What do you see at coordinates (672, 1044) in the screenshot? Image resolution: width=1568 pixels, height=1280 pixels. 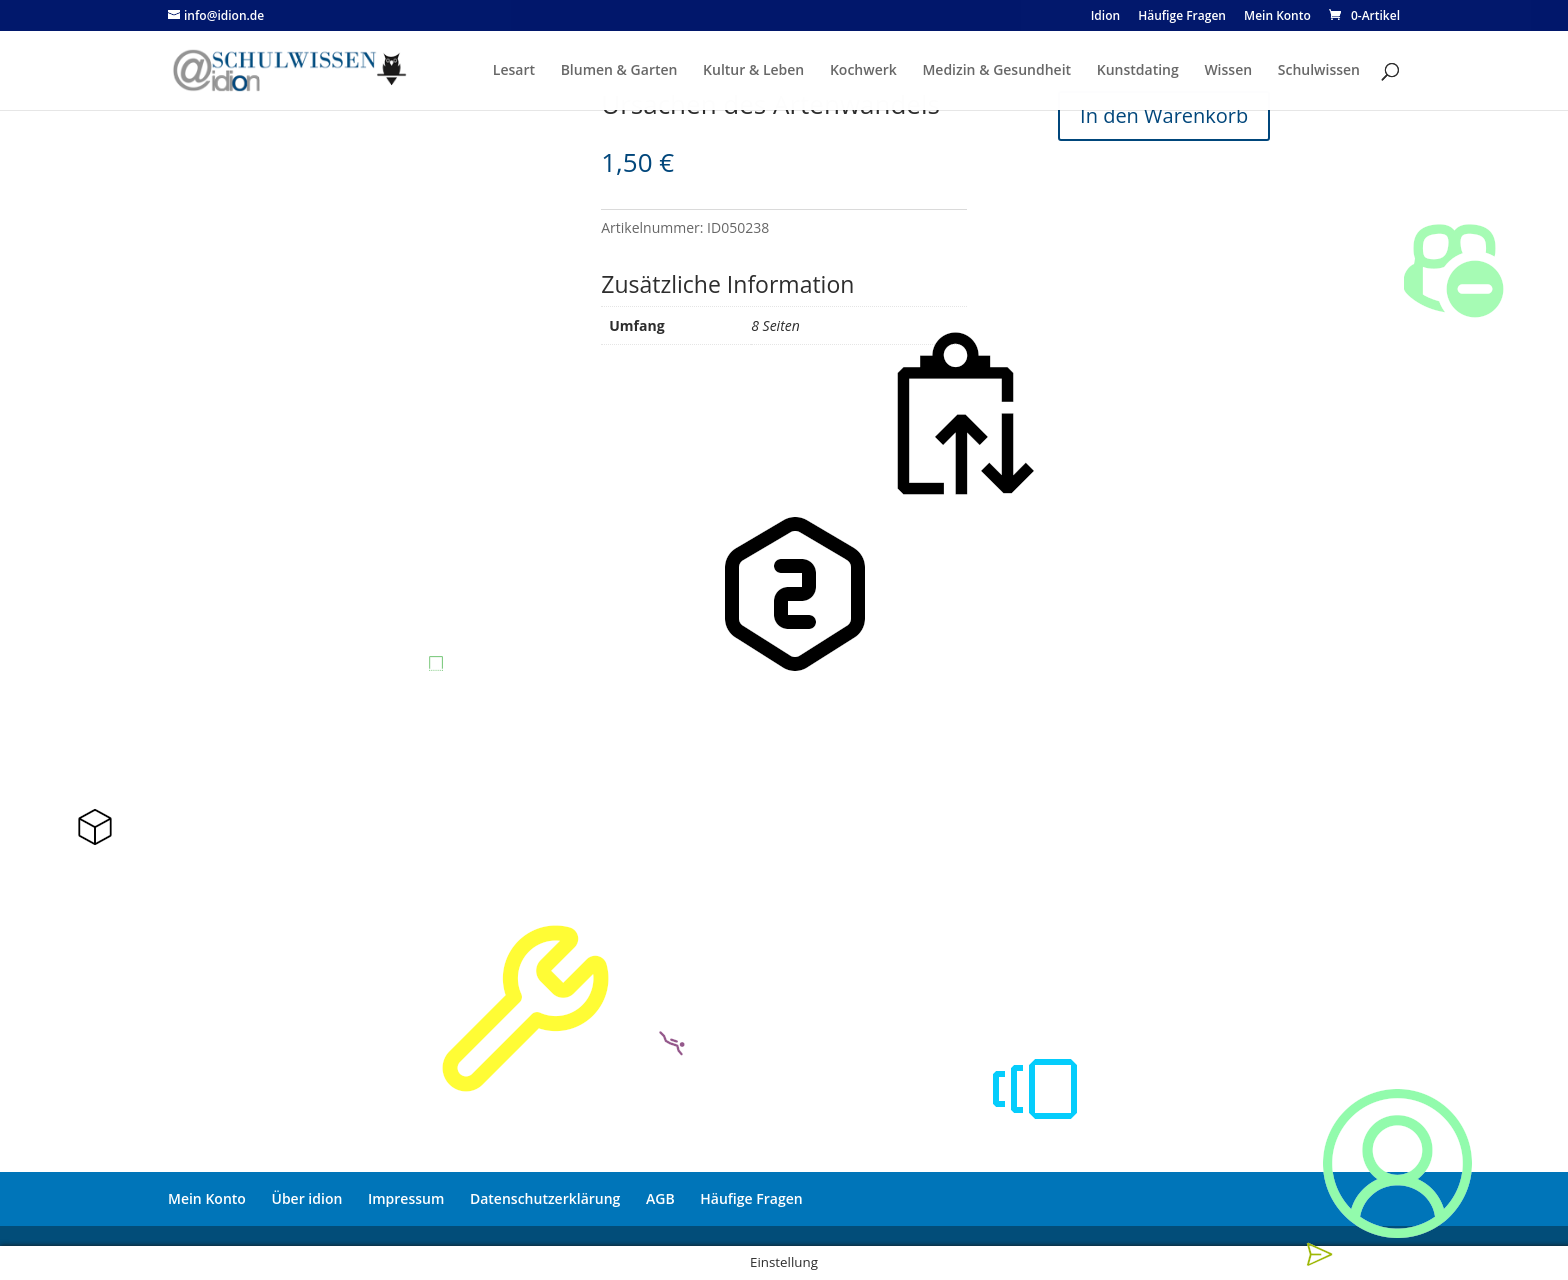 I see `browse scuba diving activities or lessons` at bounding box center [672, 1044].